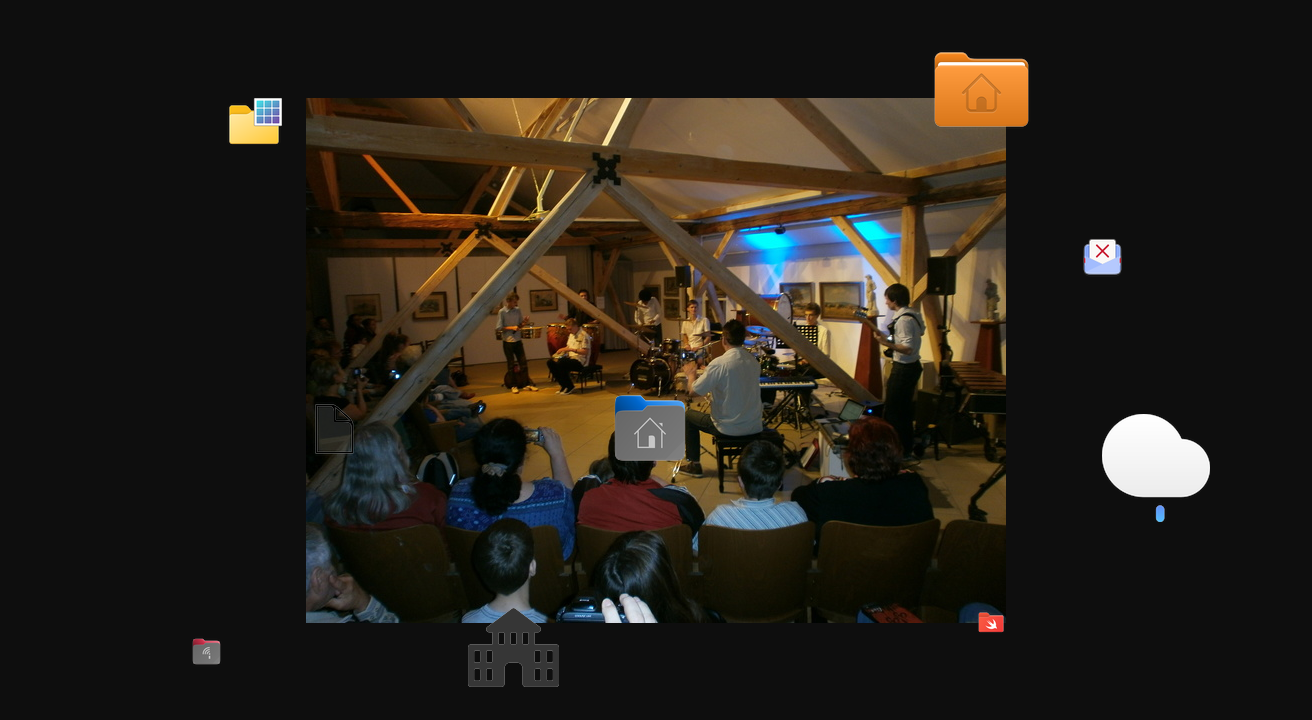  Describe the element at coordinates (334, 429) in the screenshot. I see `generic file in sidebar navigation` at that location.